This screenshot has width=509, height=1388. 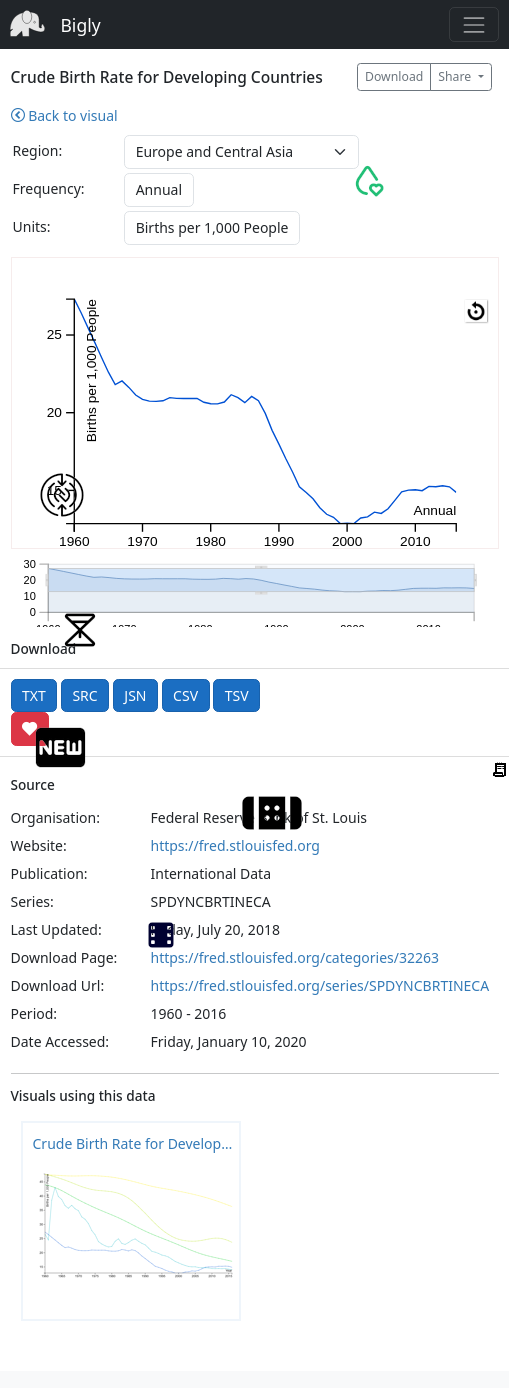 What do you see at coordinates (499, 769) in the screenshot?
I see `view transaction history or receipts` at bounding box center [499, 769].